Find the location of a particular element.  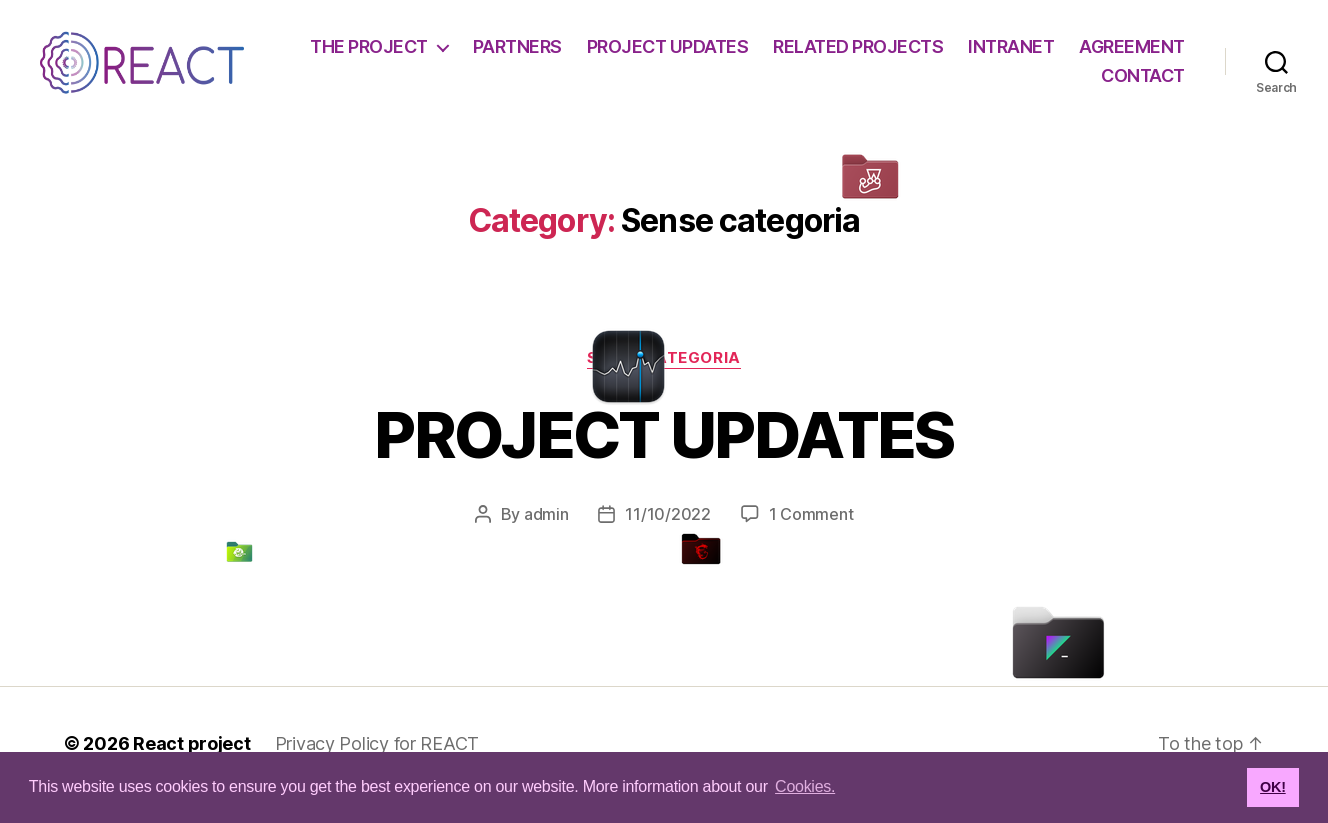

open jetbrains academy project folder is located at coordinates (1058, 645).